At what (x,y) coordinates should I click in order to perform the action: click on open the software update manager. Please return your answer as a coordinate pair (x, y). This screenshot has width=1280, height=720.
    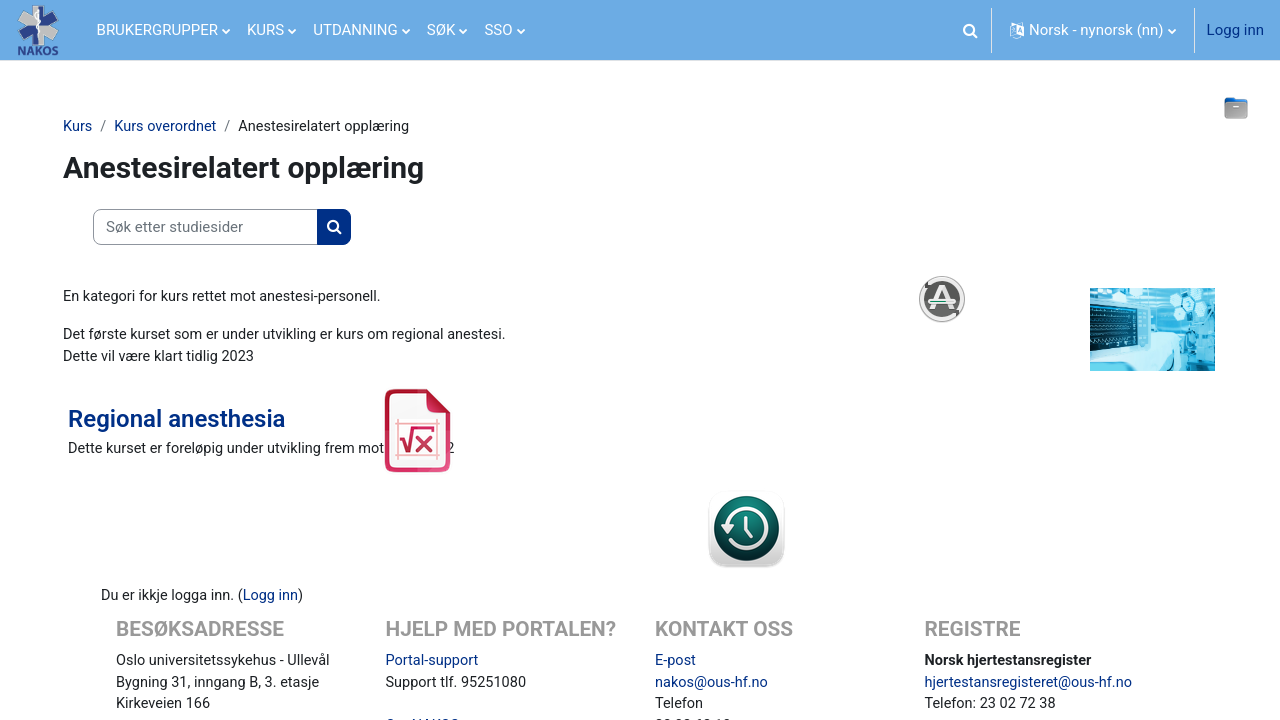
    Looking at the image, I should click on (942, 299).